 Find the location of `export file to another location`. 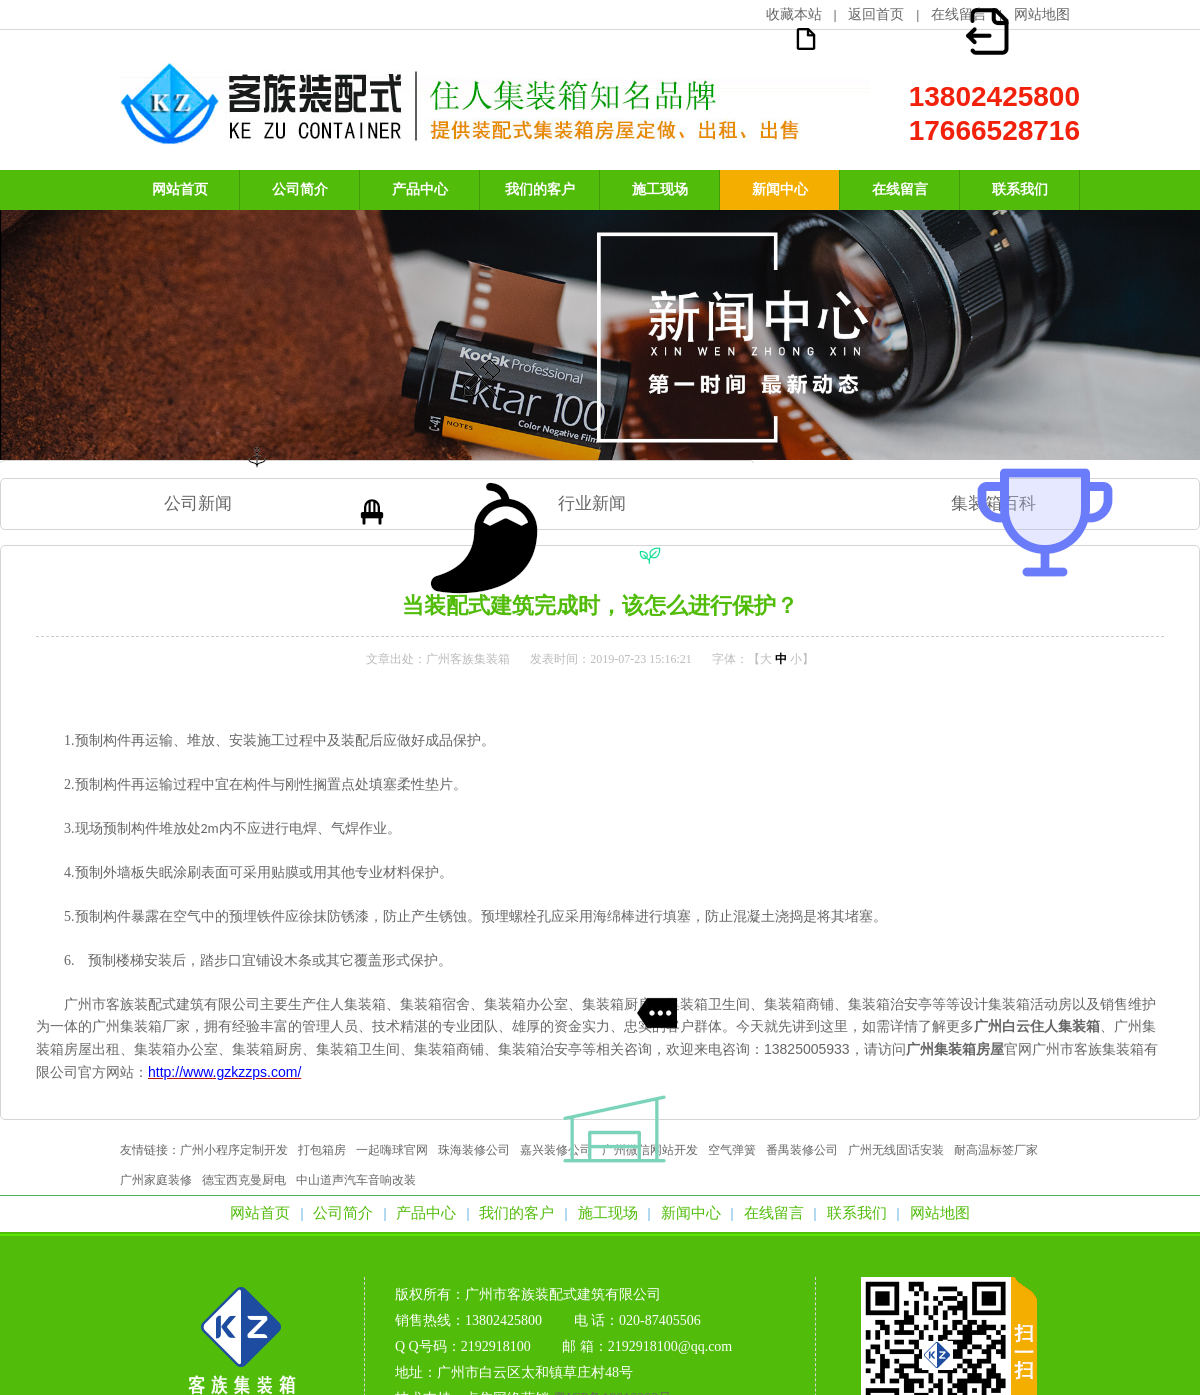

export file to another location is located at coordinates (989, 31).